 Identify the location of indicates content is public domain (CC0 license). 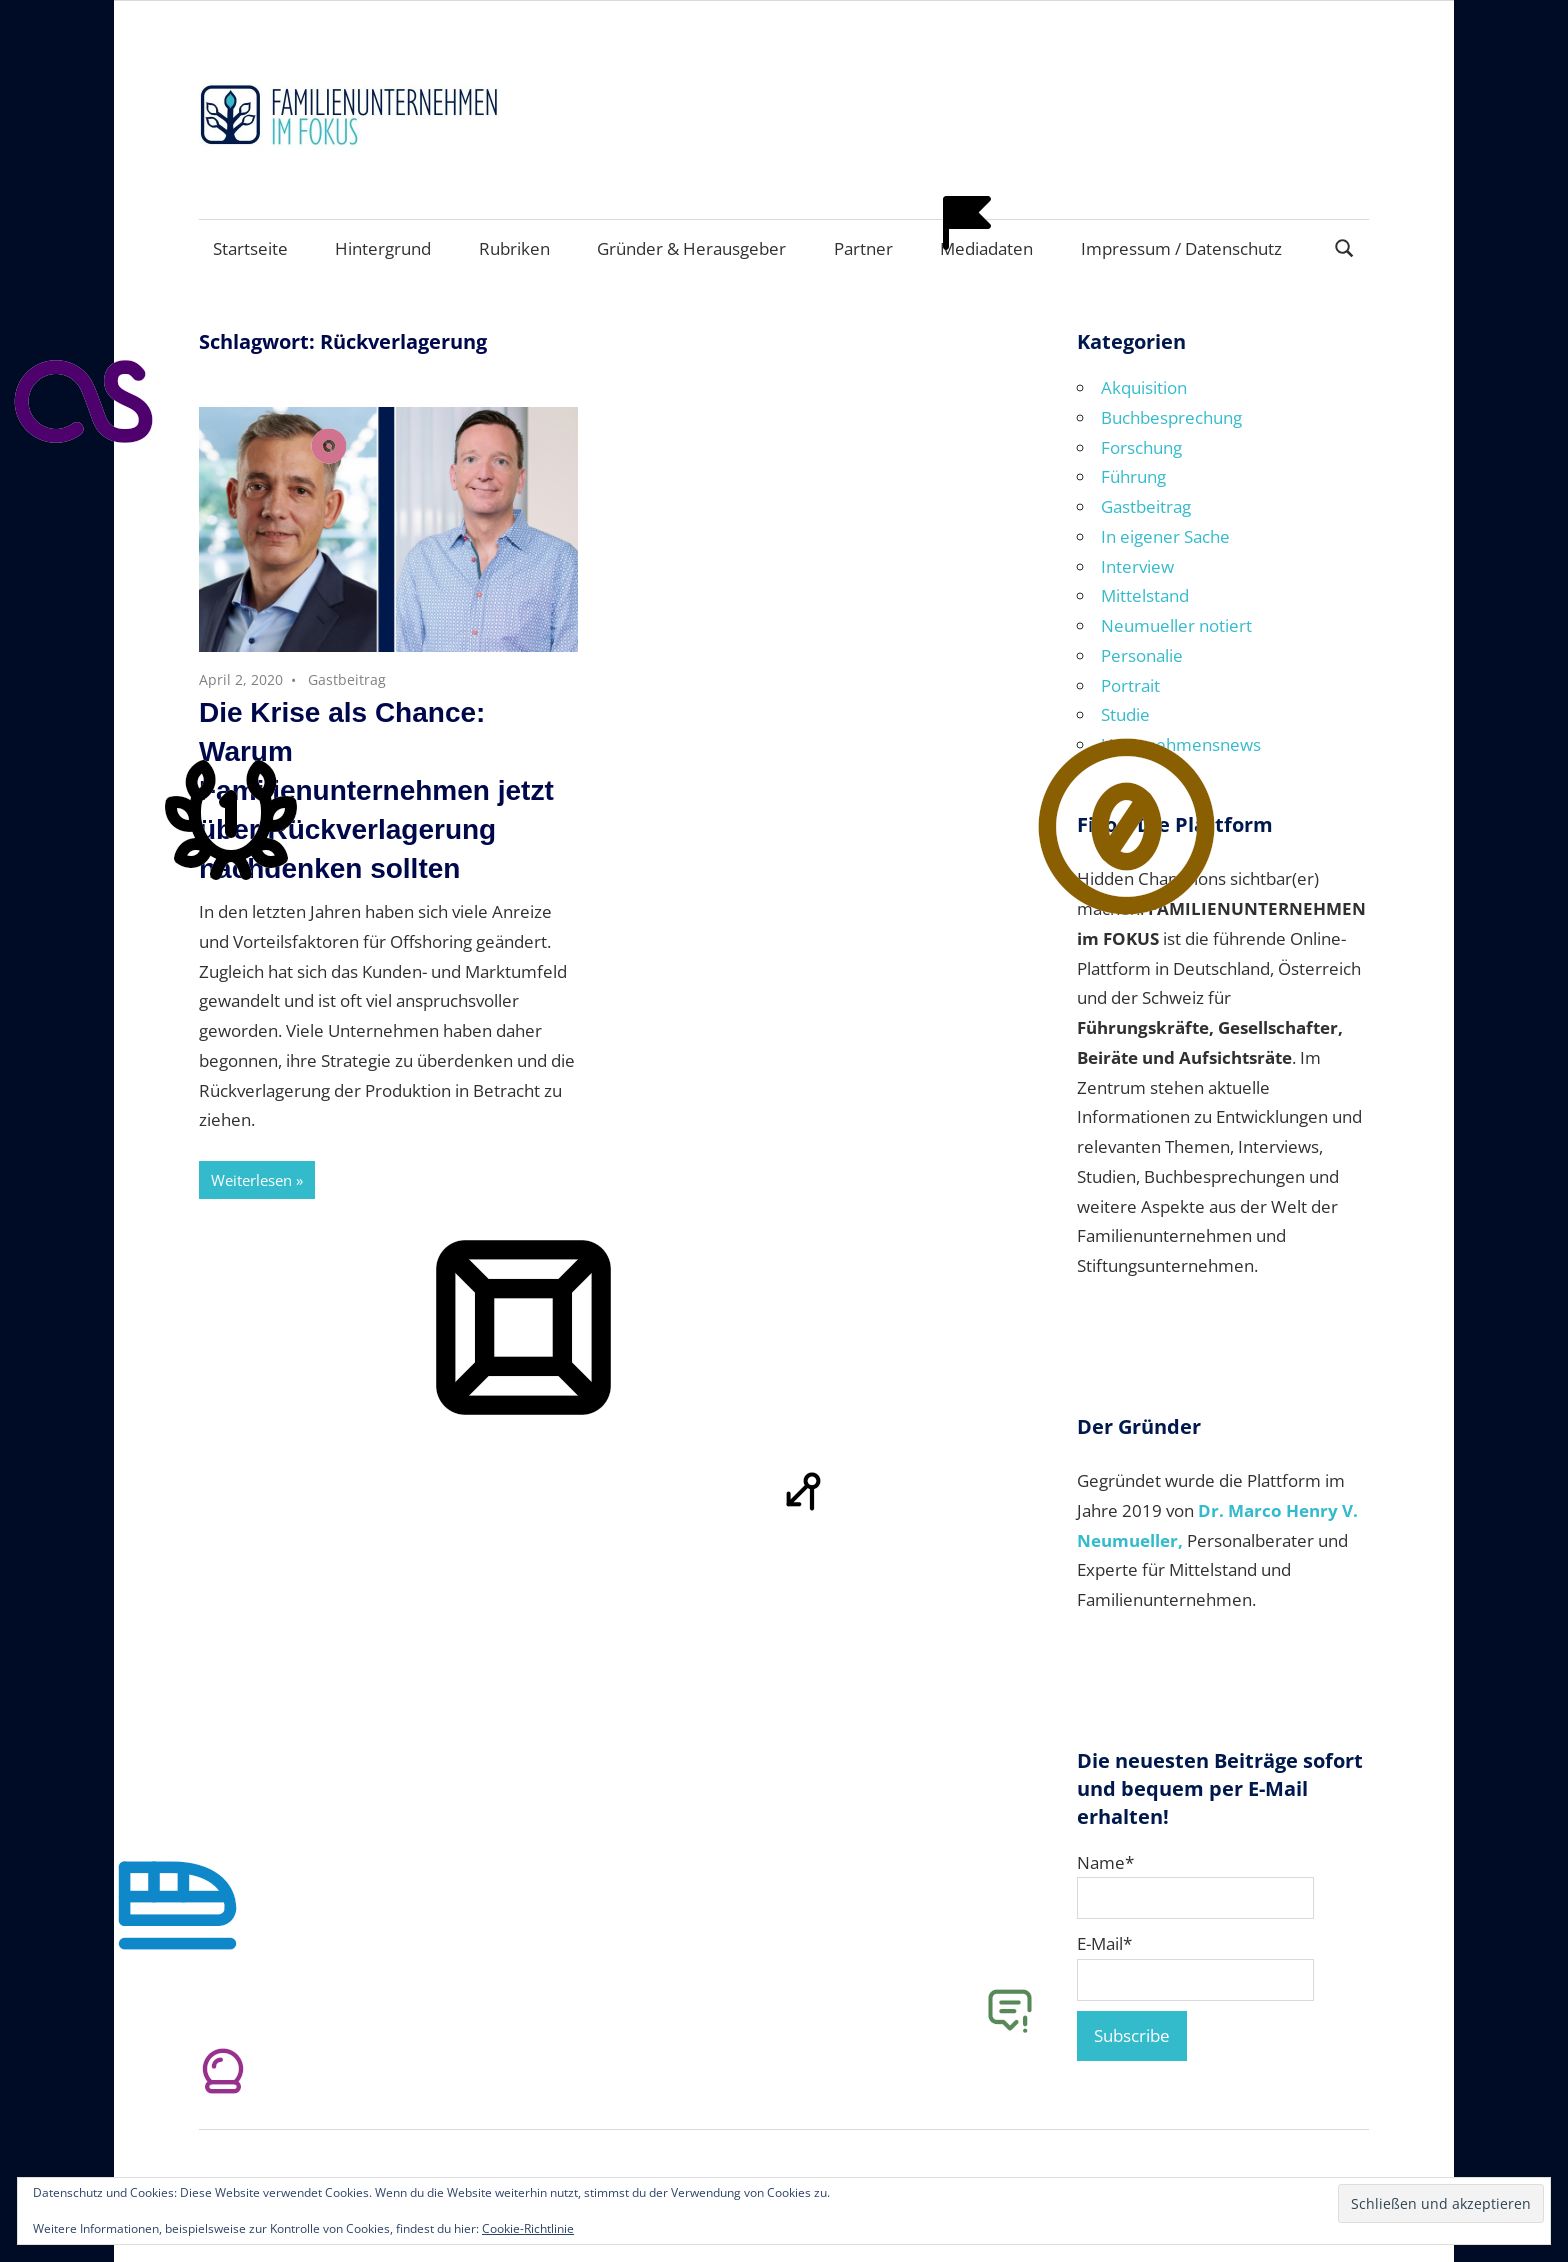
(1126, 826).